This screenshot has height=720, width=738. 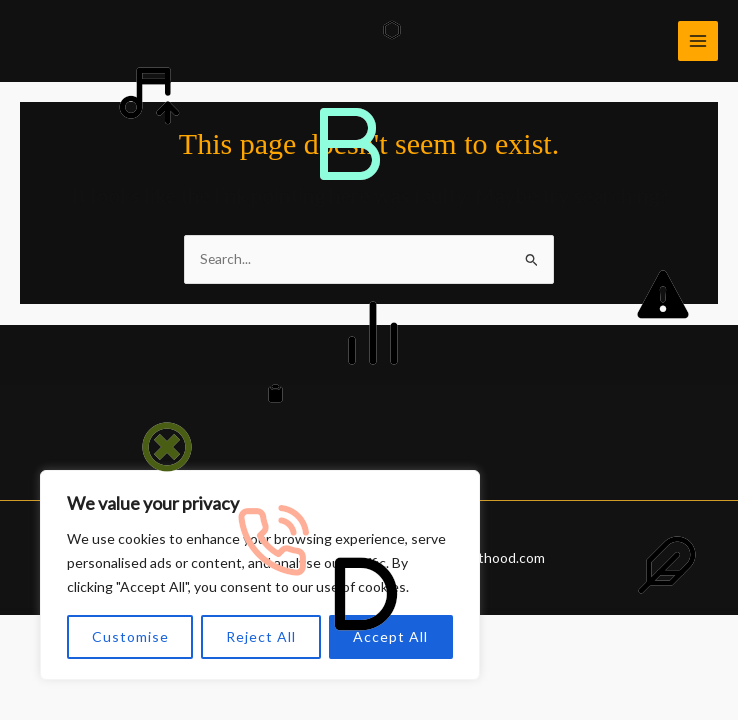 I want to click on represents the letter D in text or keyboard input, so click(x=366, y=594).